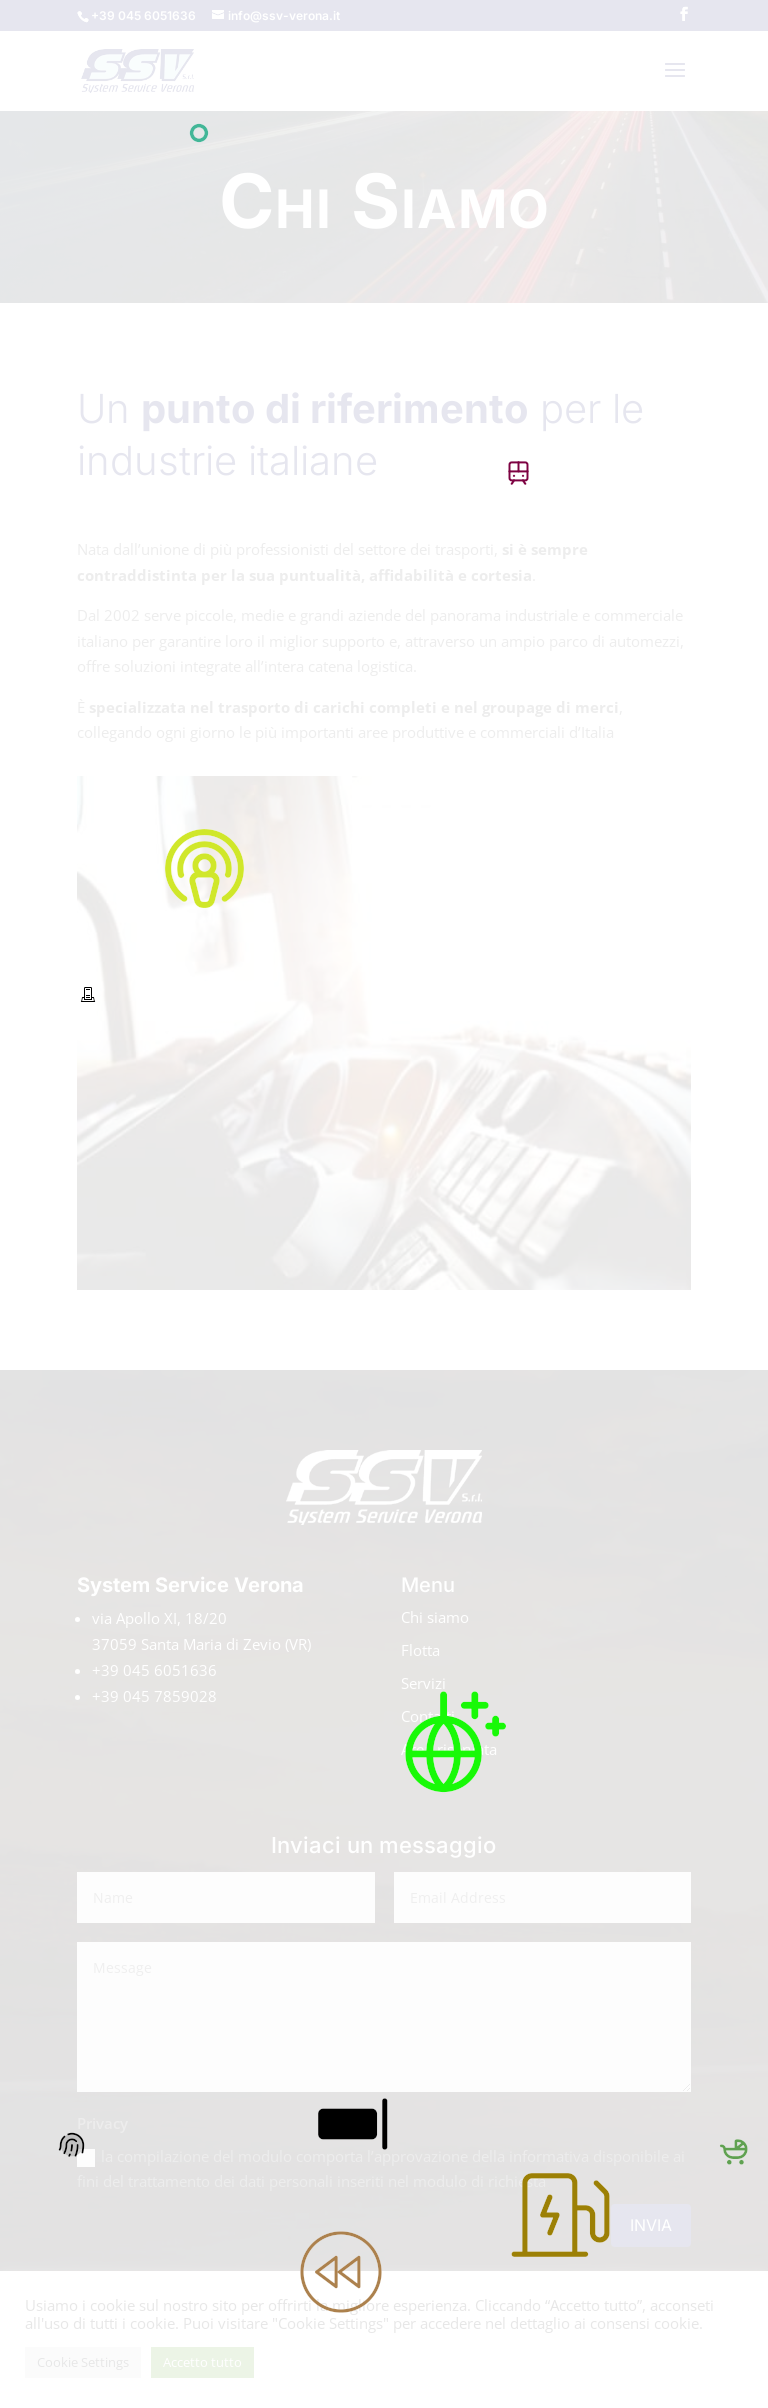  What do you see at coordinates (518, 472) in the screenshot?
I see `view tram or light rail transit options` at bounding box center [518, 472].